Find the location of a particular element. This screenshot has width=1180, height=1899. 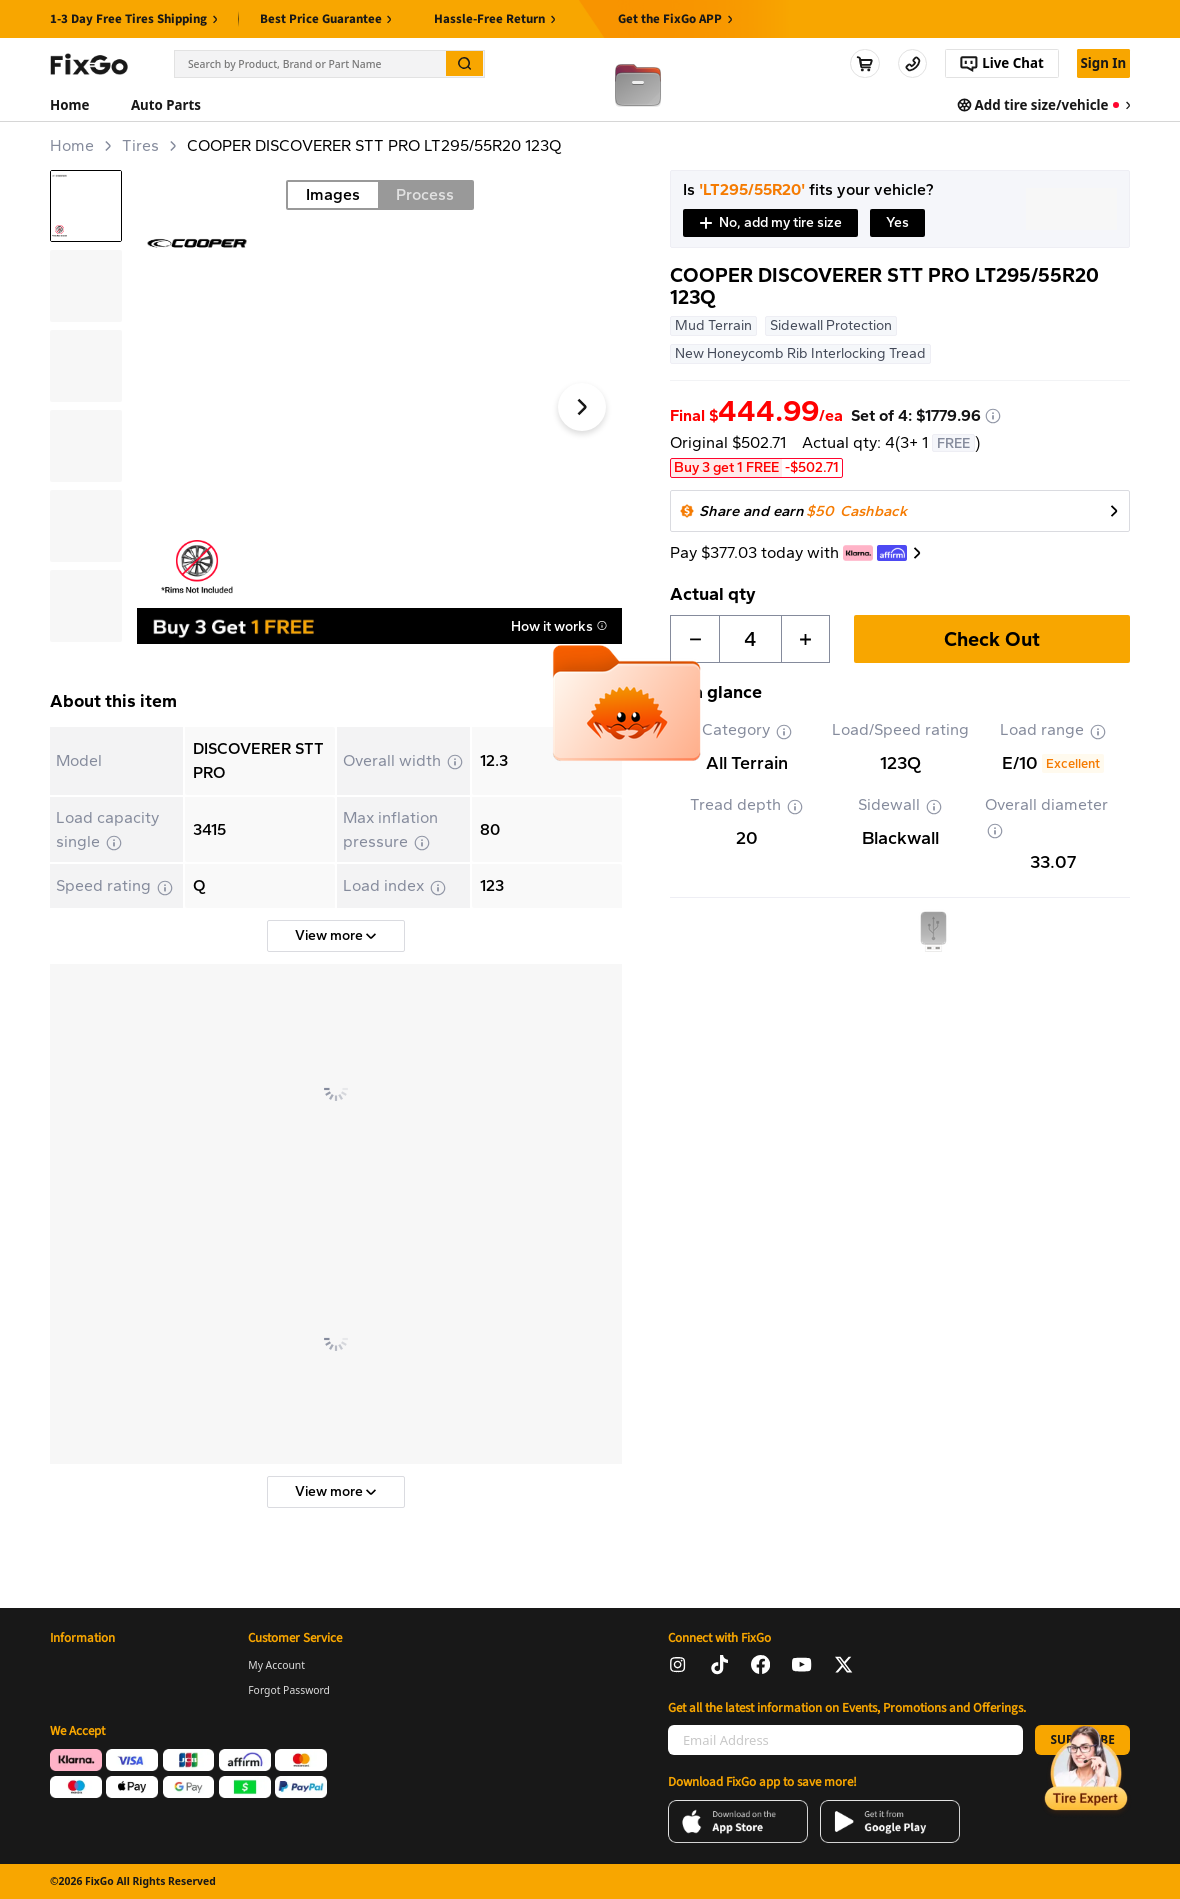

open rust programming projects folder is located at coordinates (626, 707).